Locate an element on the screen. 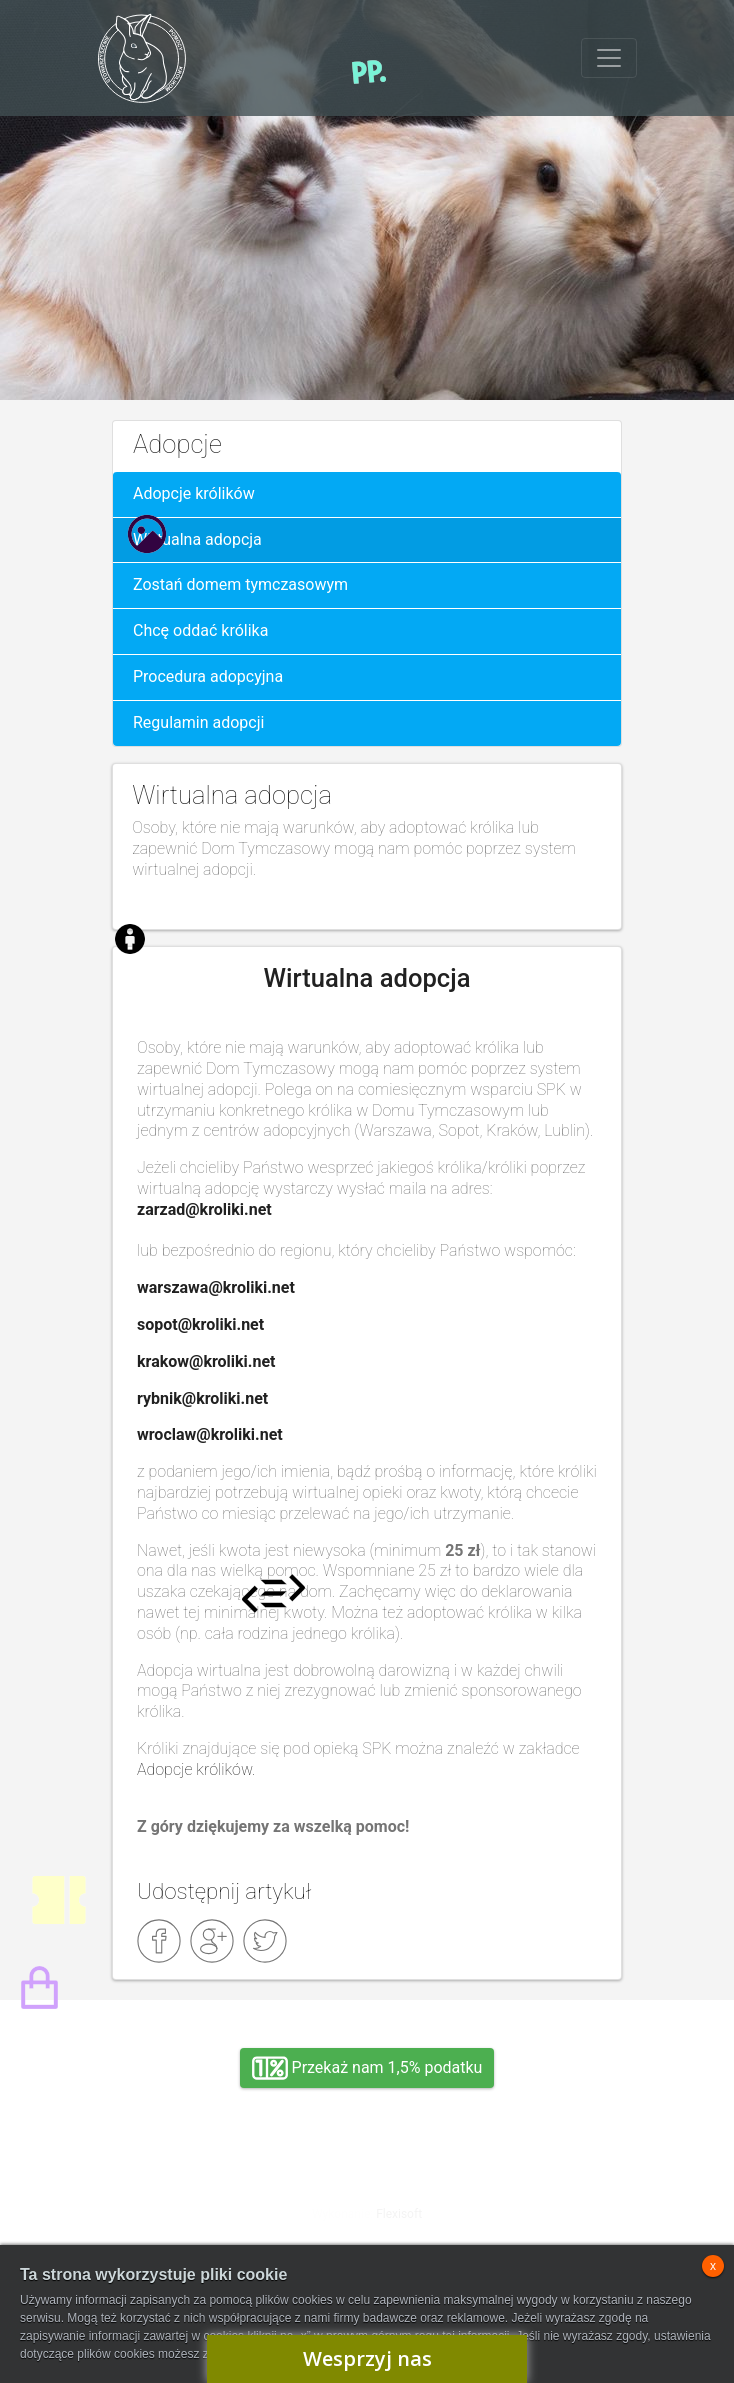  purescript programming language logo is located at coordinates (273, 1593).